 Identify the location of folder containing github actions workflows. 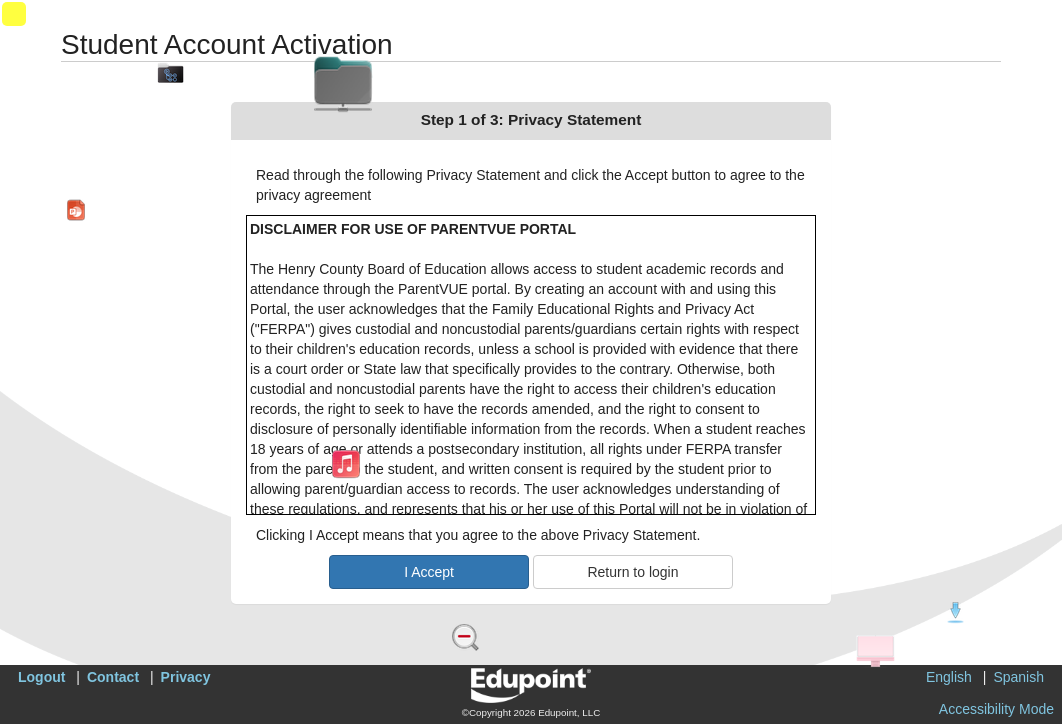
(170, 73).